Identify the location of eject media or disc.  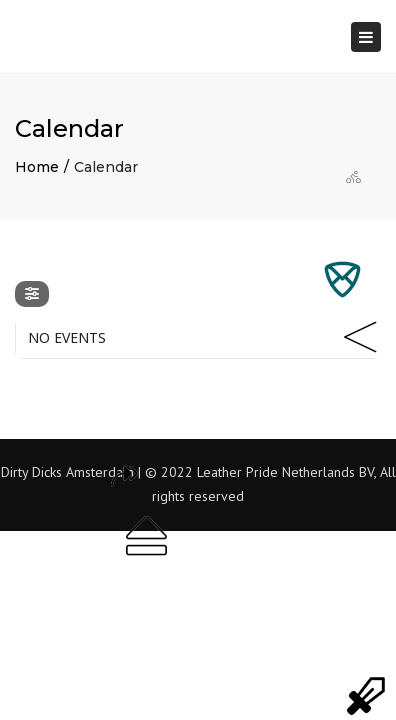
(146, 538).